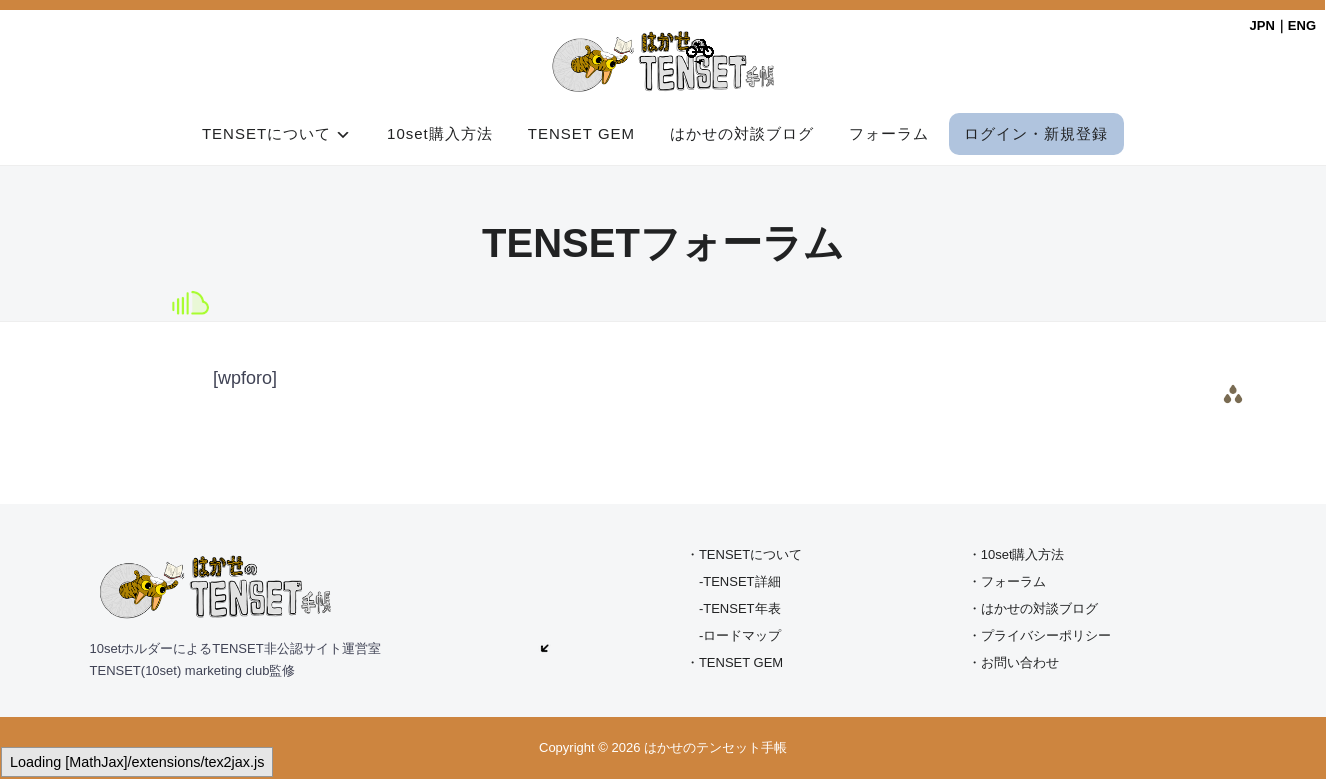 The width and height of the screenshot is (1326, 779). What do you see at coordinates (700, 52) in the screenshot?
I see `find nearby electric bike rentals` at bounding box center [700, 52].